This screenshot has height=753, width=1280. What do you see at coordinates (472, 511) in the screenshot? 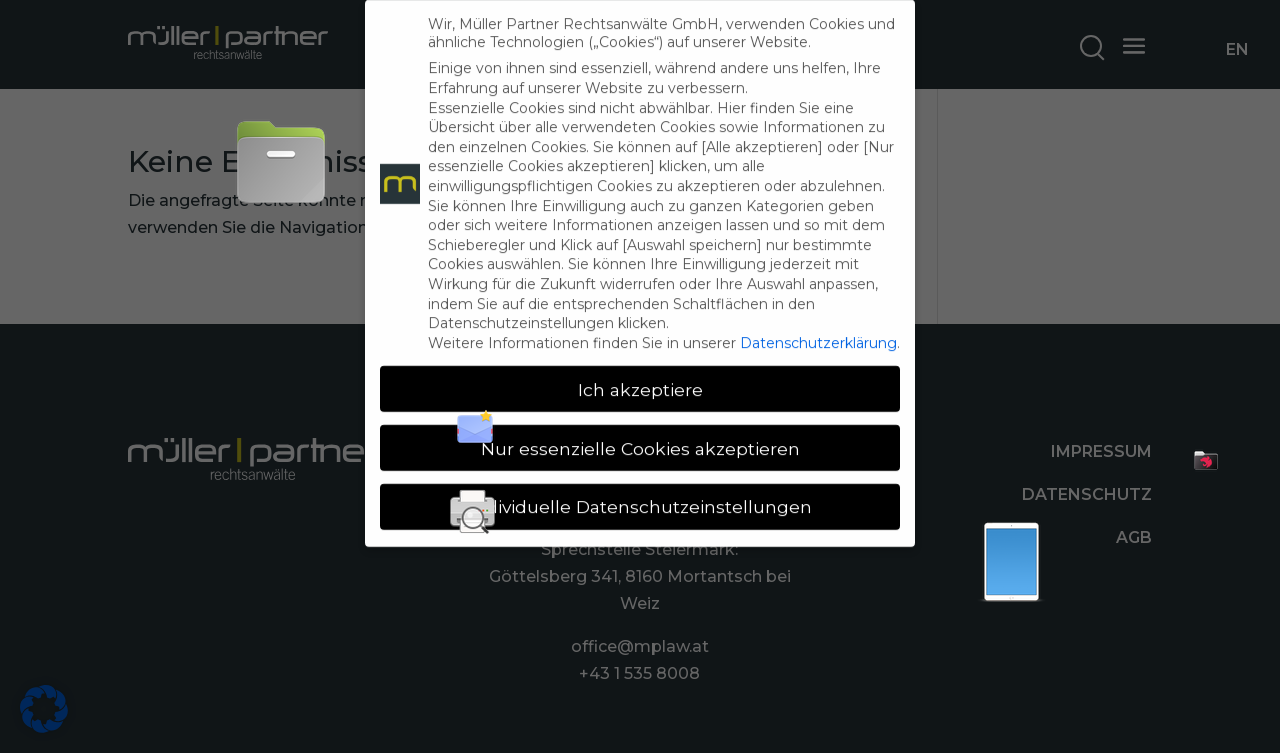
I see `preview document before printing` at bounding box center [472, 511].